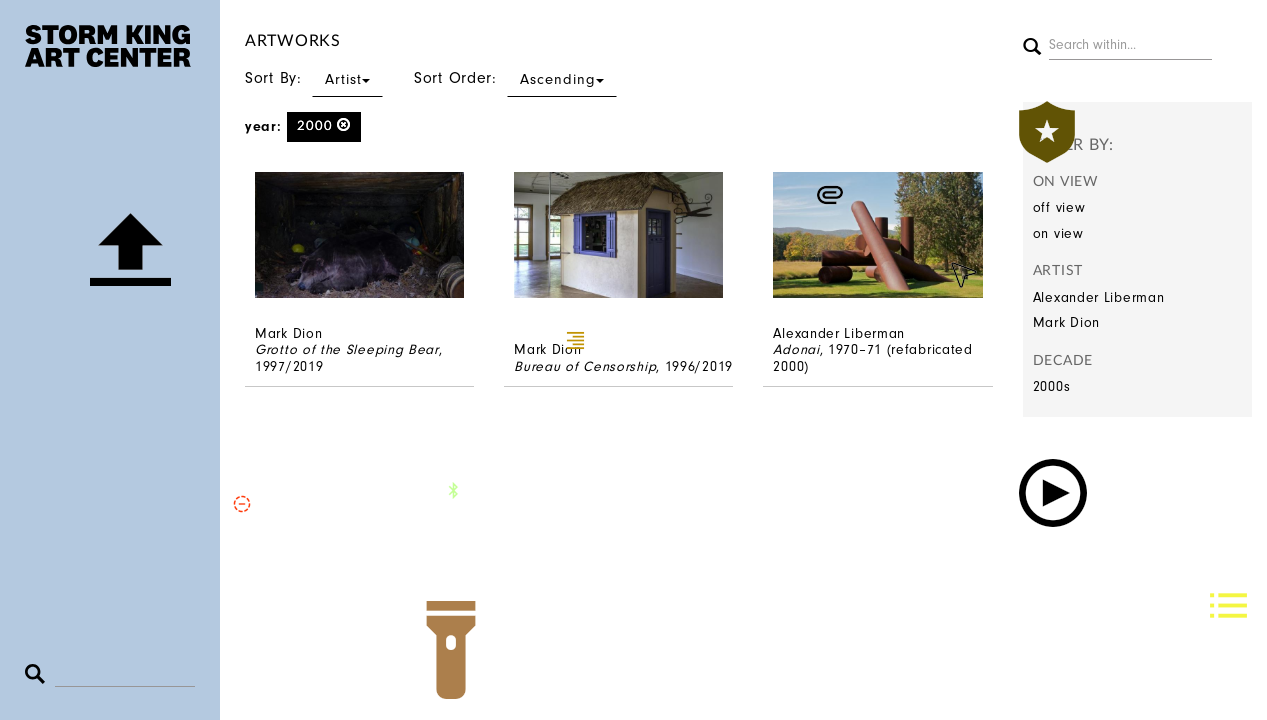  I want to click on remove item from a pending or draft state, so click(242, 504).